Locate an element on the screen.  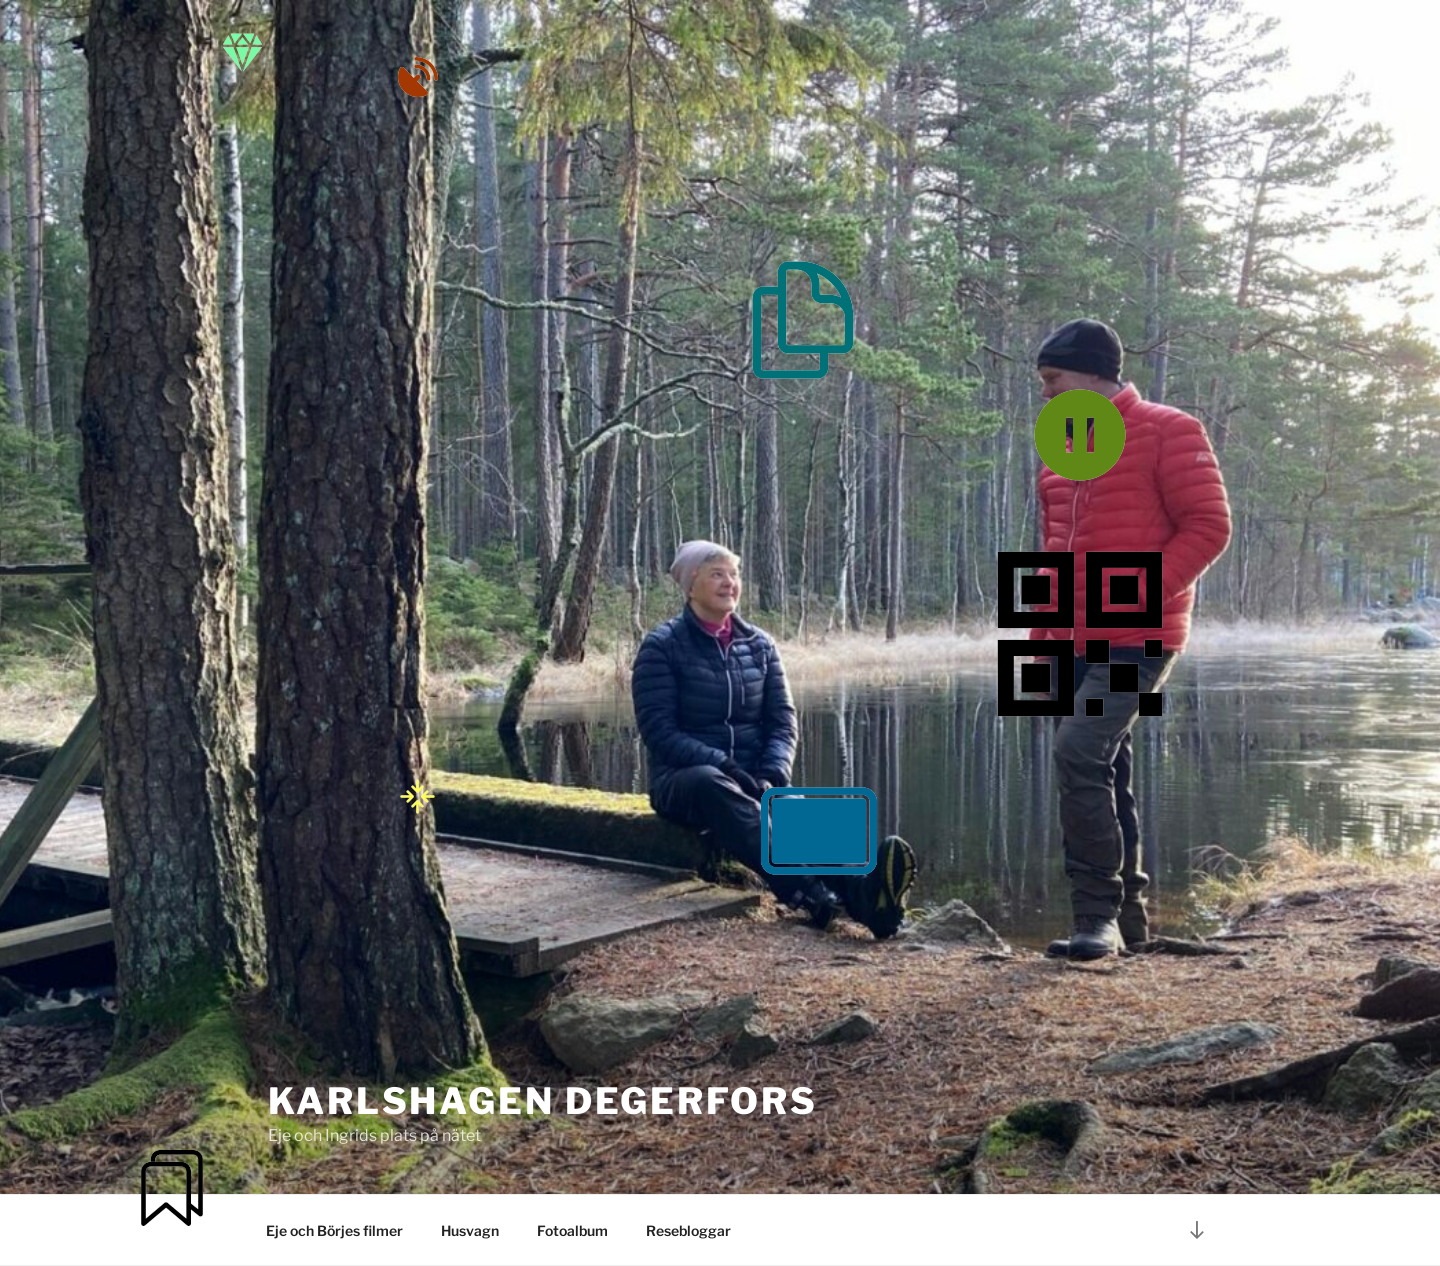
view all saved bookmarks is located at coordinates (172, 1188).